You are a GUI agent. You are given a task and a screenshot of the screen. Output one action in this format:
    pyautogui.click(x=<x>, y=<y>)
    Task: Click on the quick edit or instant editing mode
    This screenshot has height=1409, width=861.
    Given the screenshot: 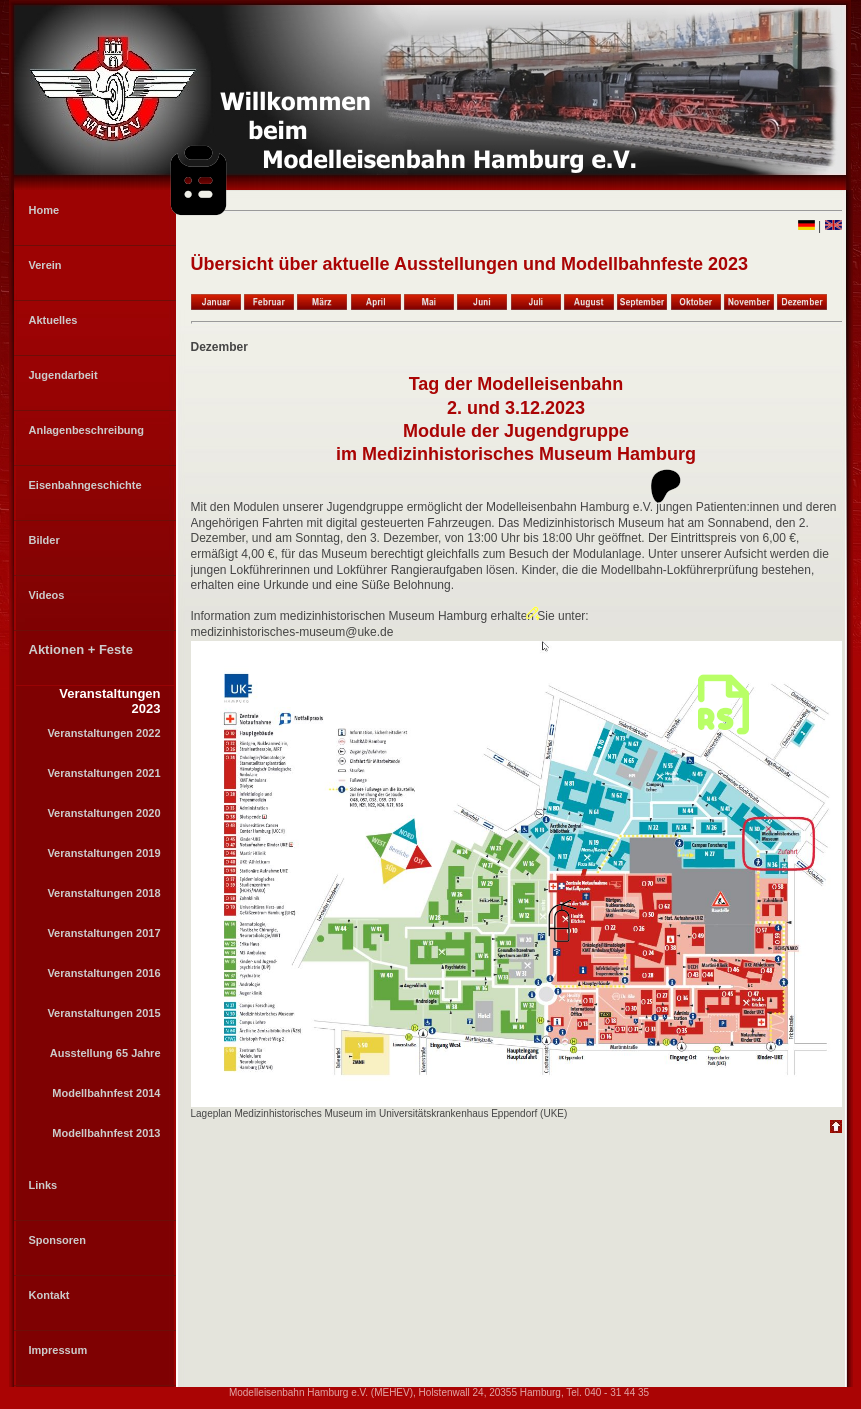 What is the action you would take?
    pyautogui.click(x=532, y=612)
    